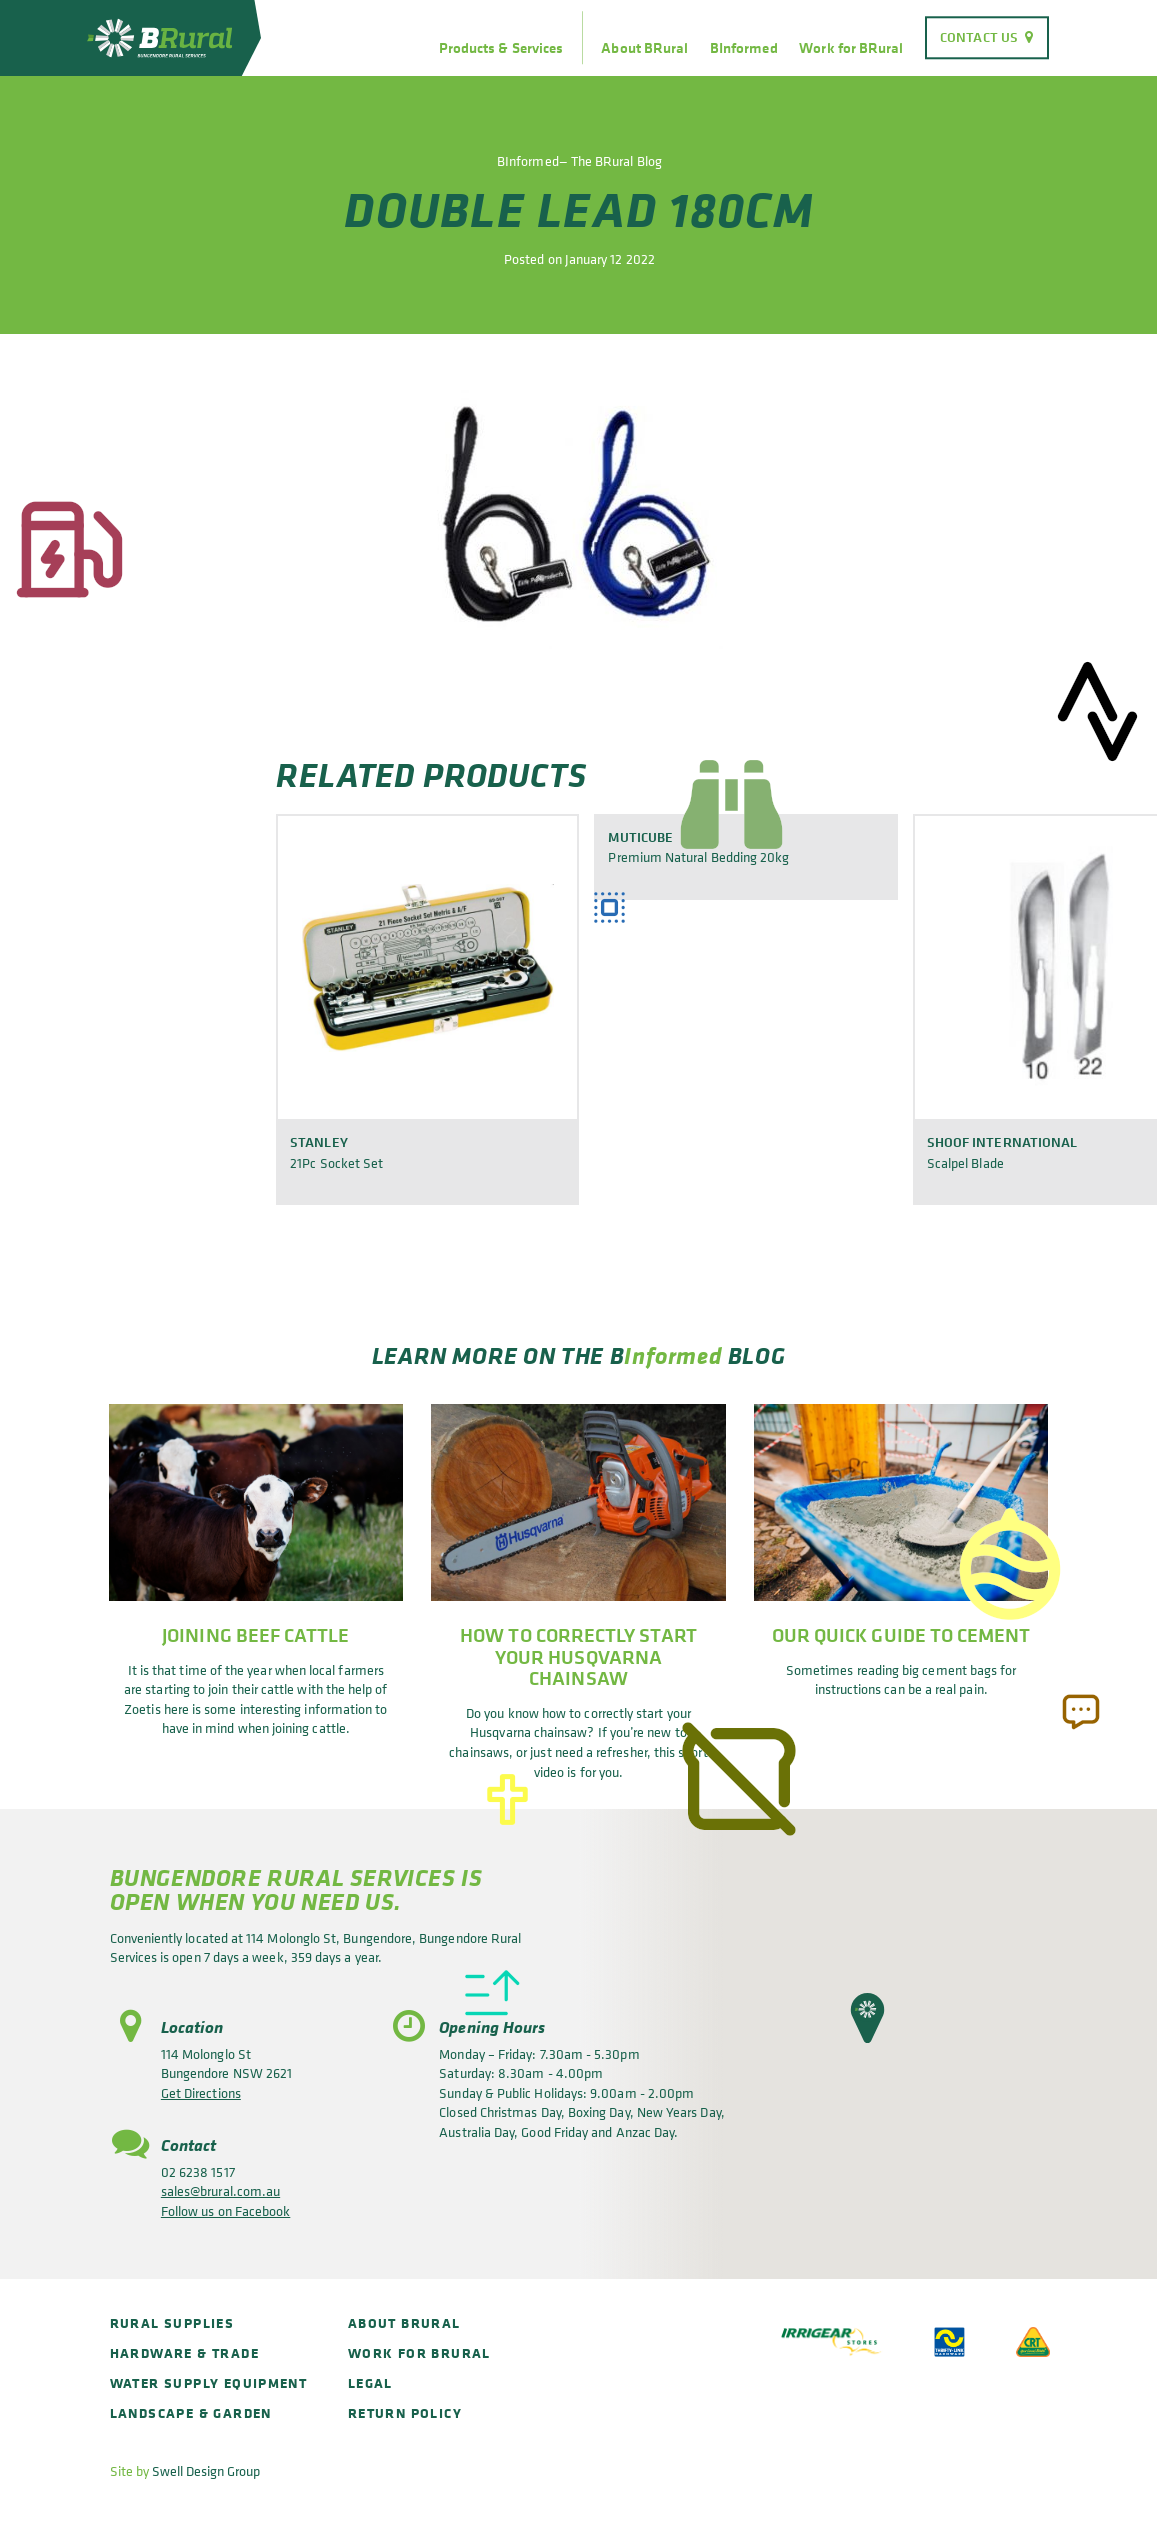 This screenshot has width=1157, height=2528. I want to click on sort items in descending order, so click(490, 1995).